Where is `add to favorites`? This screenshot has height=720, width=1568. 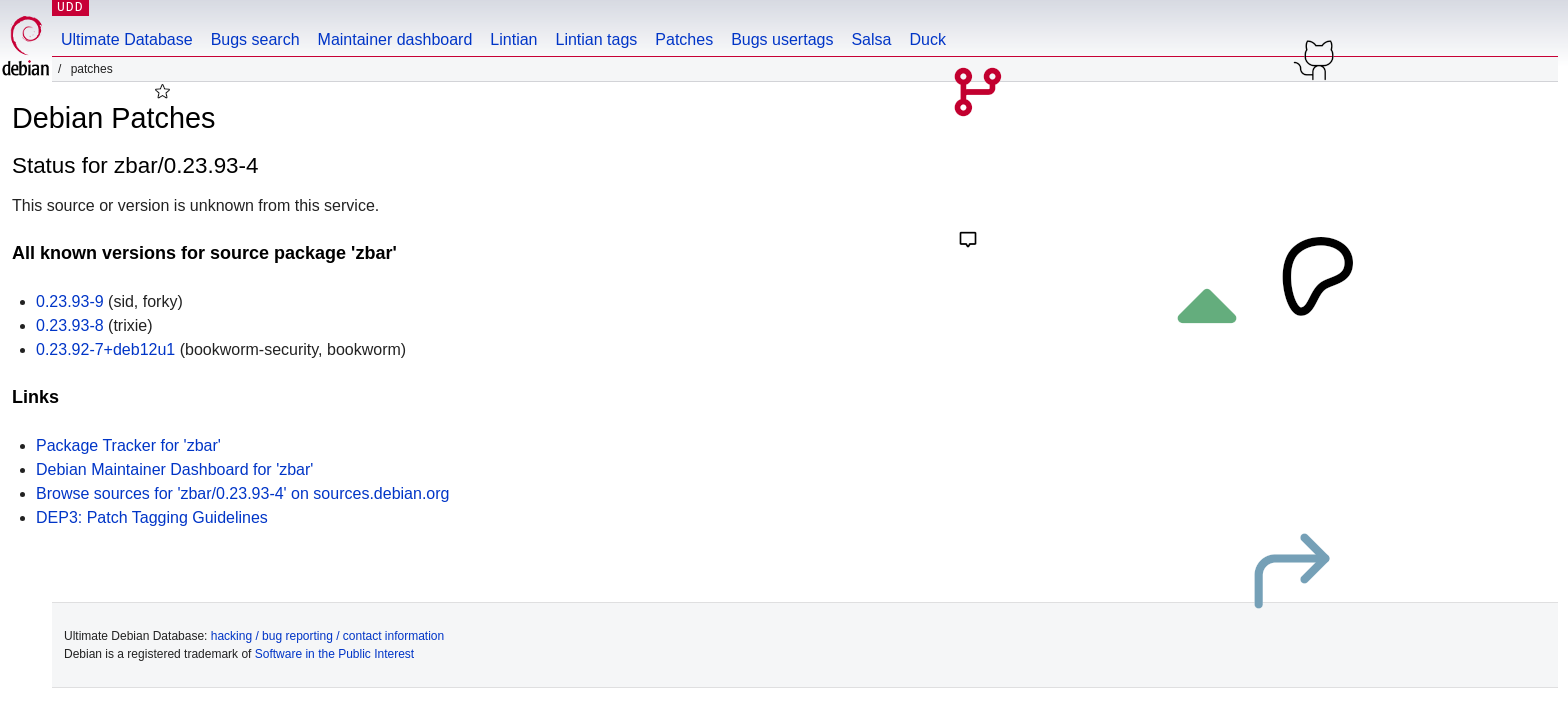 add to favorites is located at coordinates (162, 91).